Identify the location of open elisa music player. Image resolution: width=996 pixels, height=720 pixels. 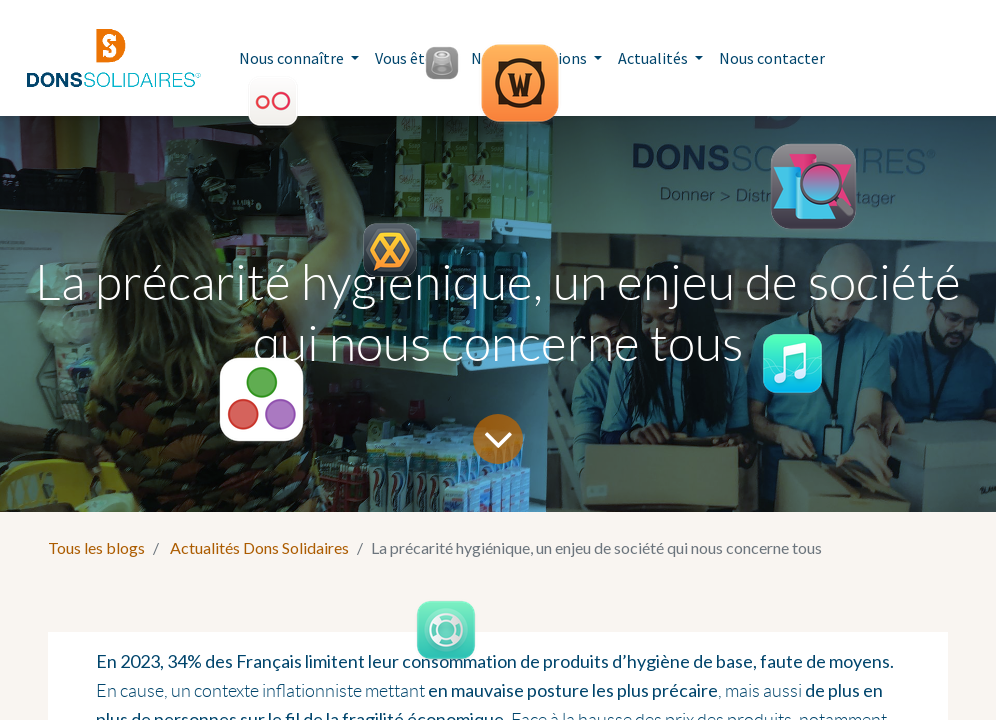
(792, 363).